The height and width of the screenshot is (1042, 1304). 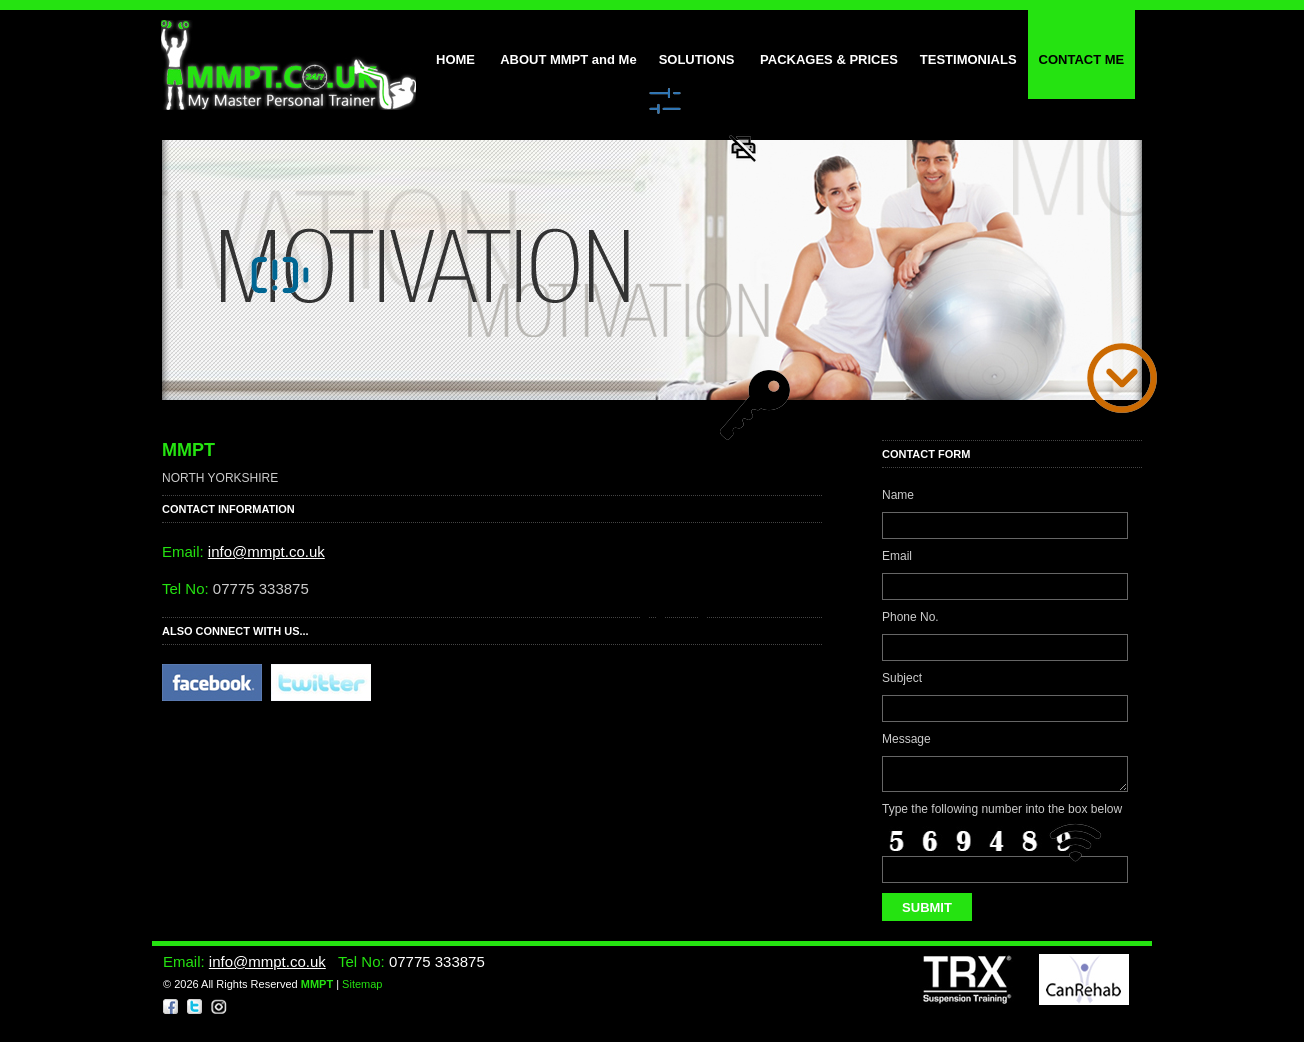 I want to click on indicates low battery warning, so click(x=280, y=275).